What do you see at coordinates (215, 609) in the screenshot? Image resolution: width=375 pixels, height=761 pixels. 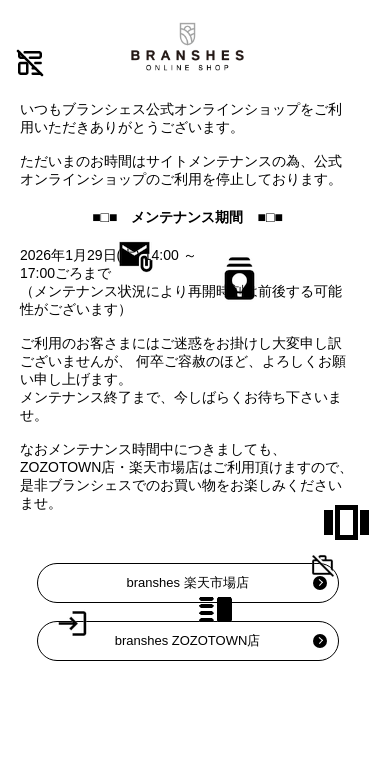 I see `toggle vertical split view layout` at bounding box center [215, 609].